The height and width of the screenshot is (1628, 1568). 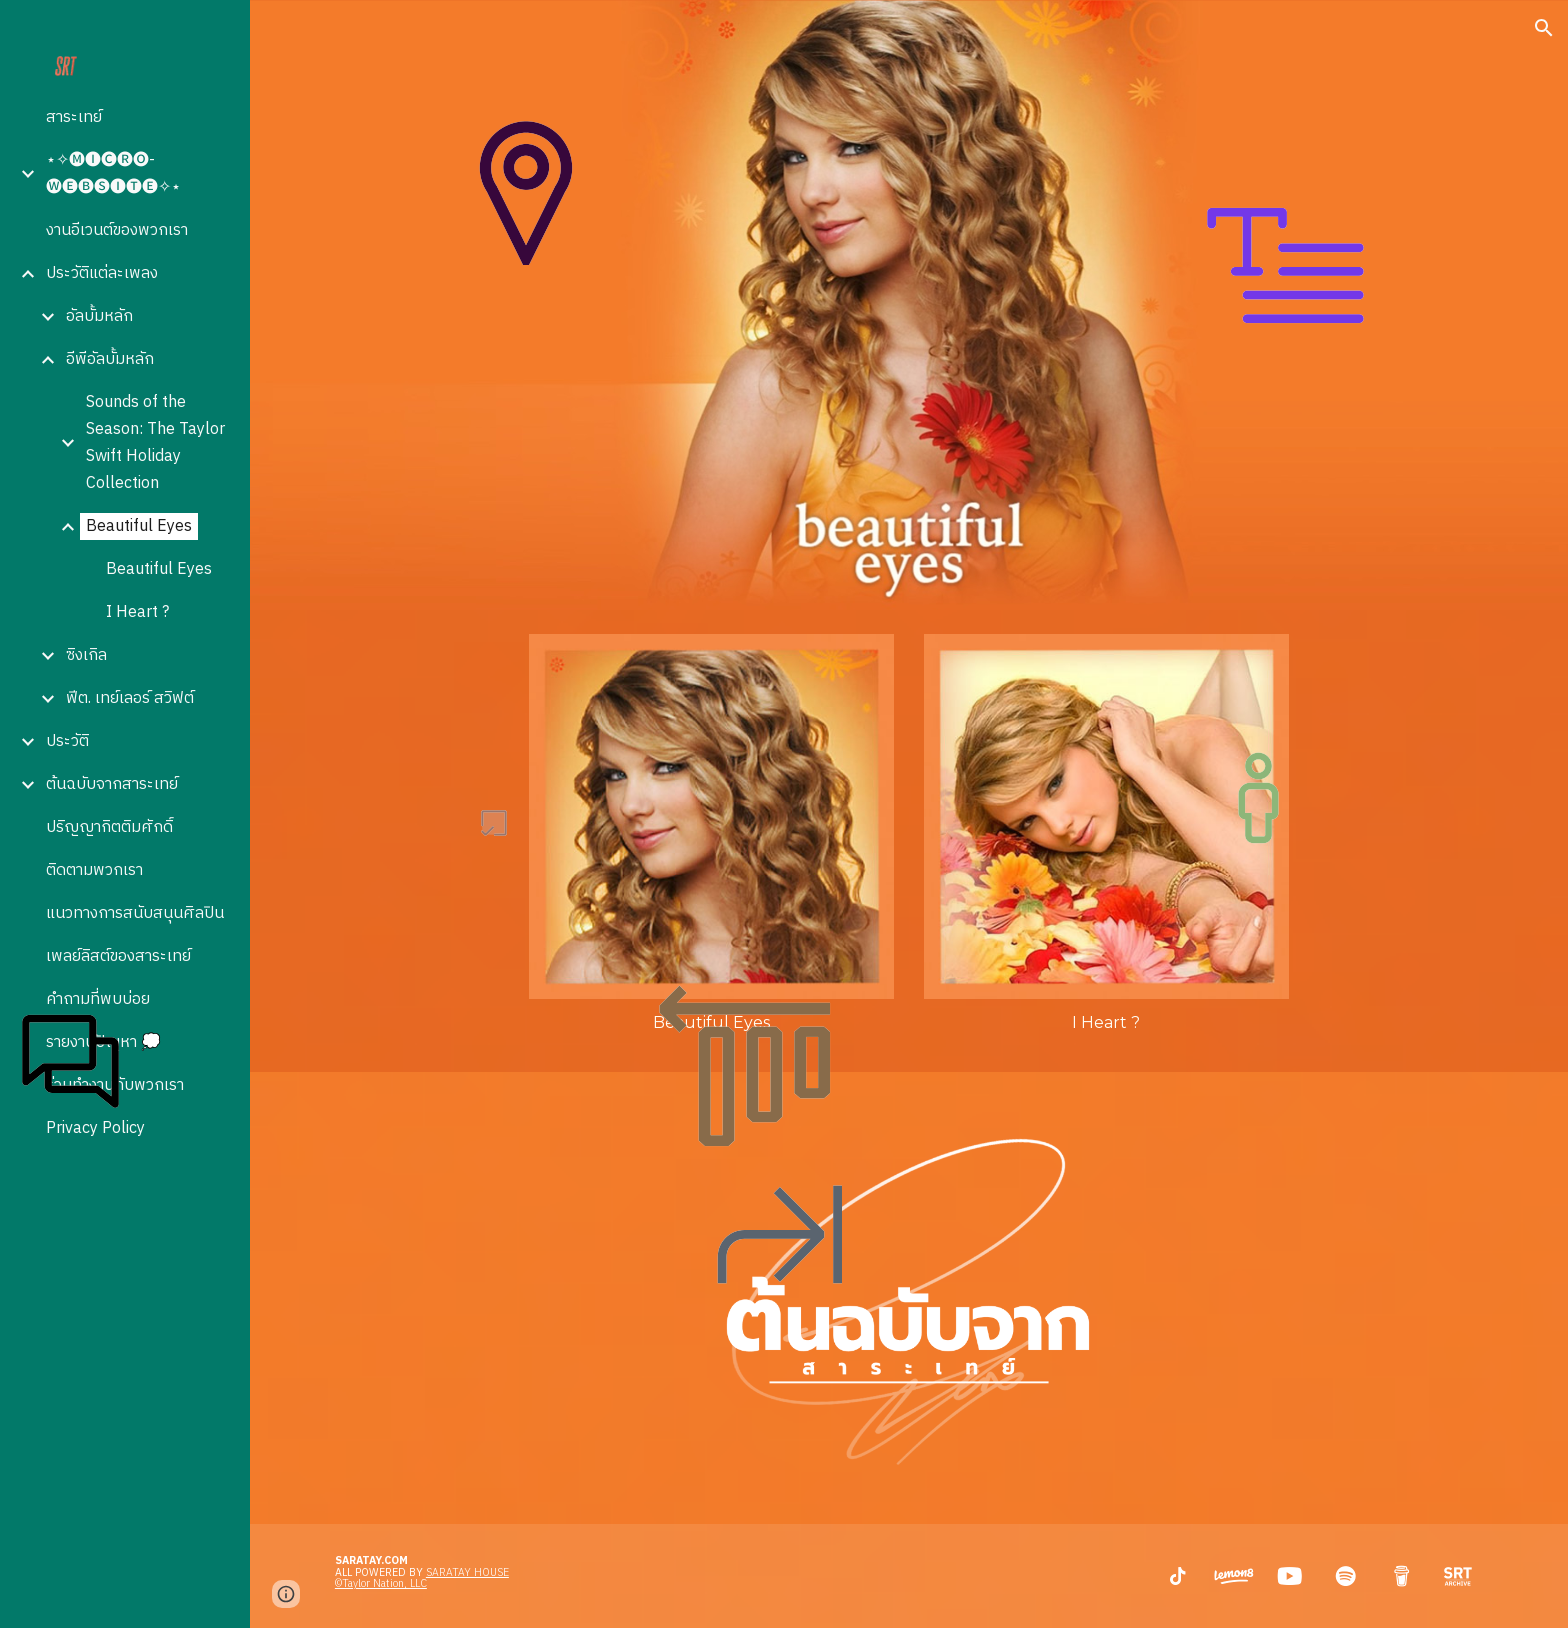 What do you see at coordinates (70, 1059) in the screenshot?
I see `open your conversations` at bounding box center [70, 1059].